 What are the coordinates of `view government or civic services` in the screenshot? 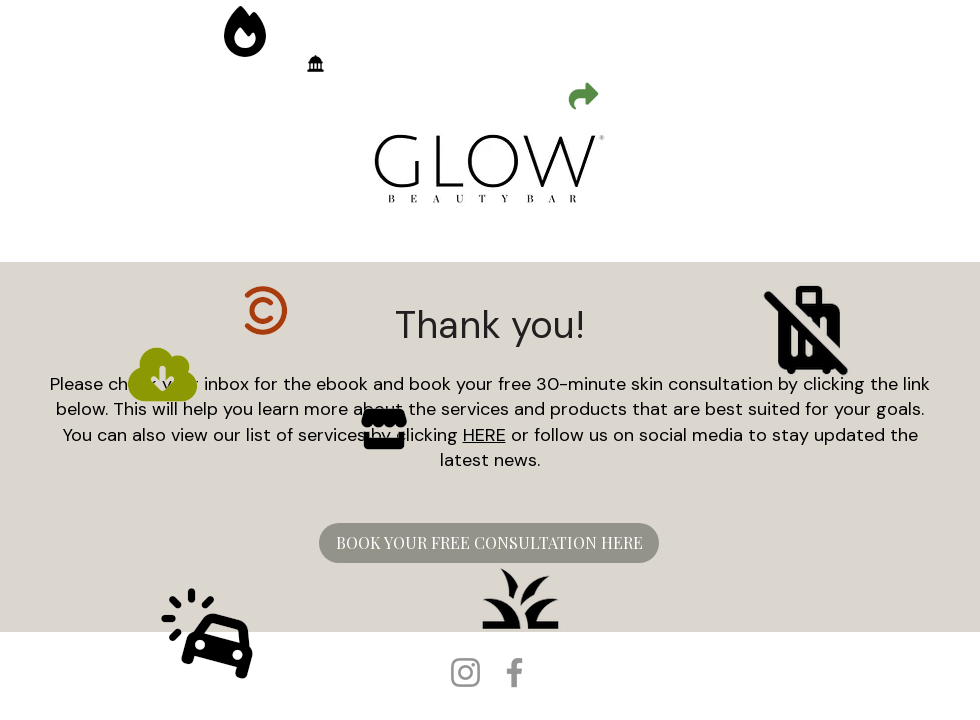 It's located at (315, 63).